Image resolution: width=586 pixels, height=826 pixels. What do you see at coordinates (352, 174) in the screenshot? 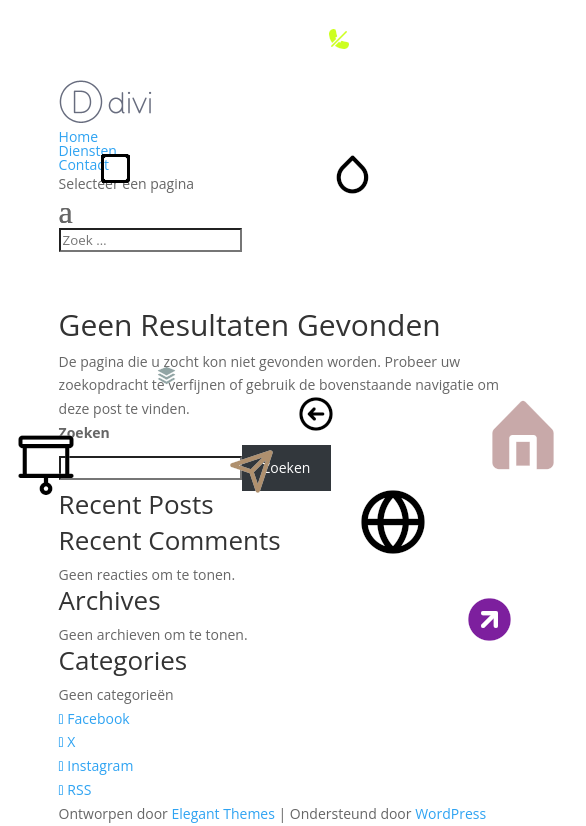
I see `adjust water or hydration settings` at bounding box center [352, 174].